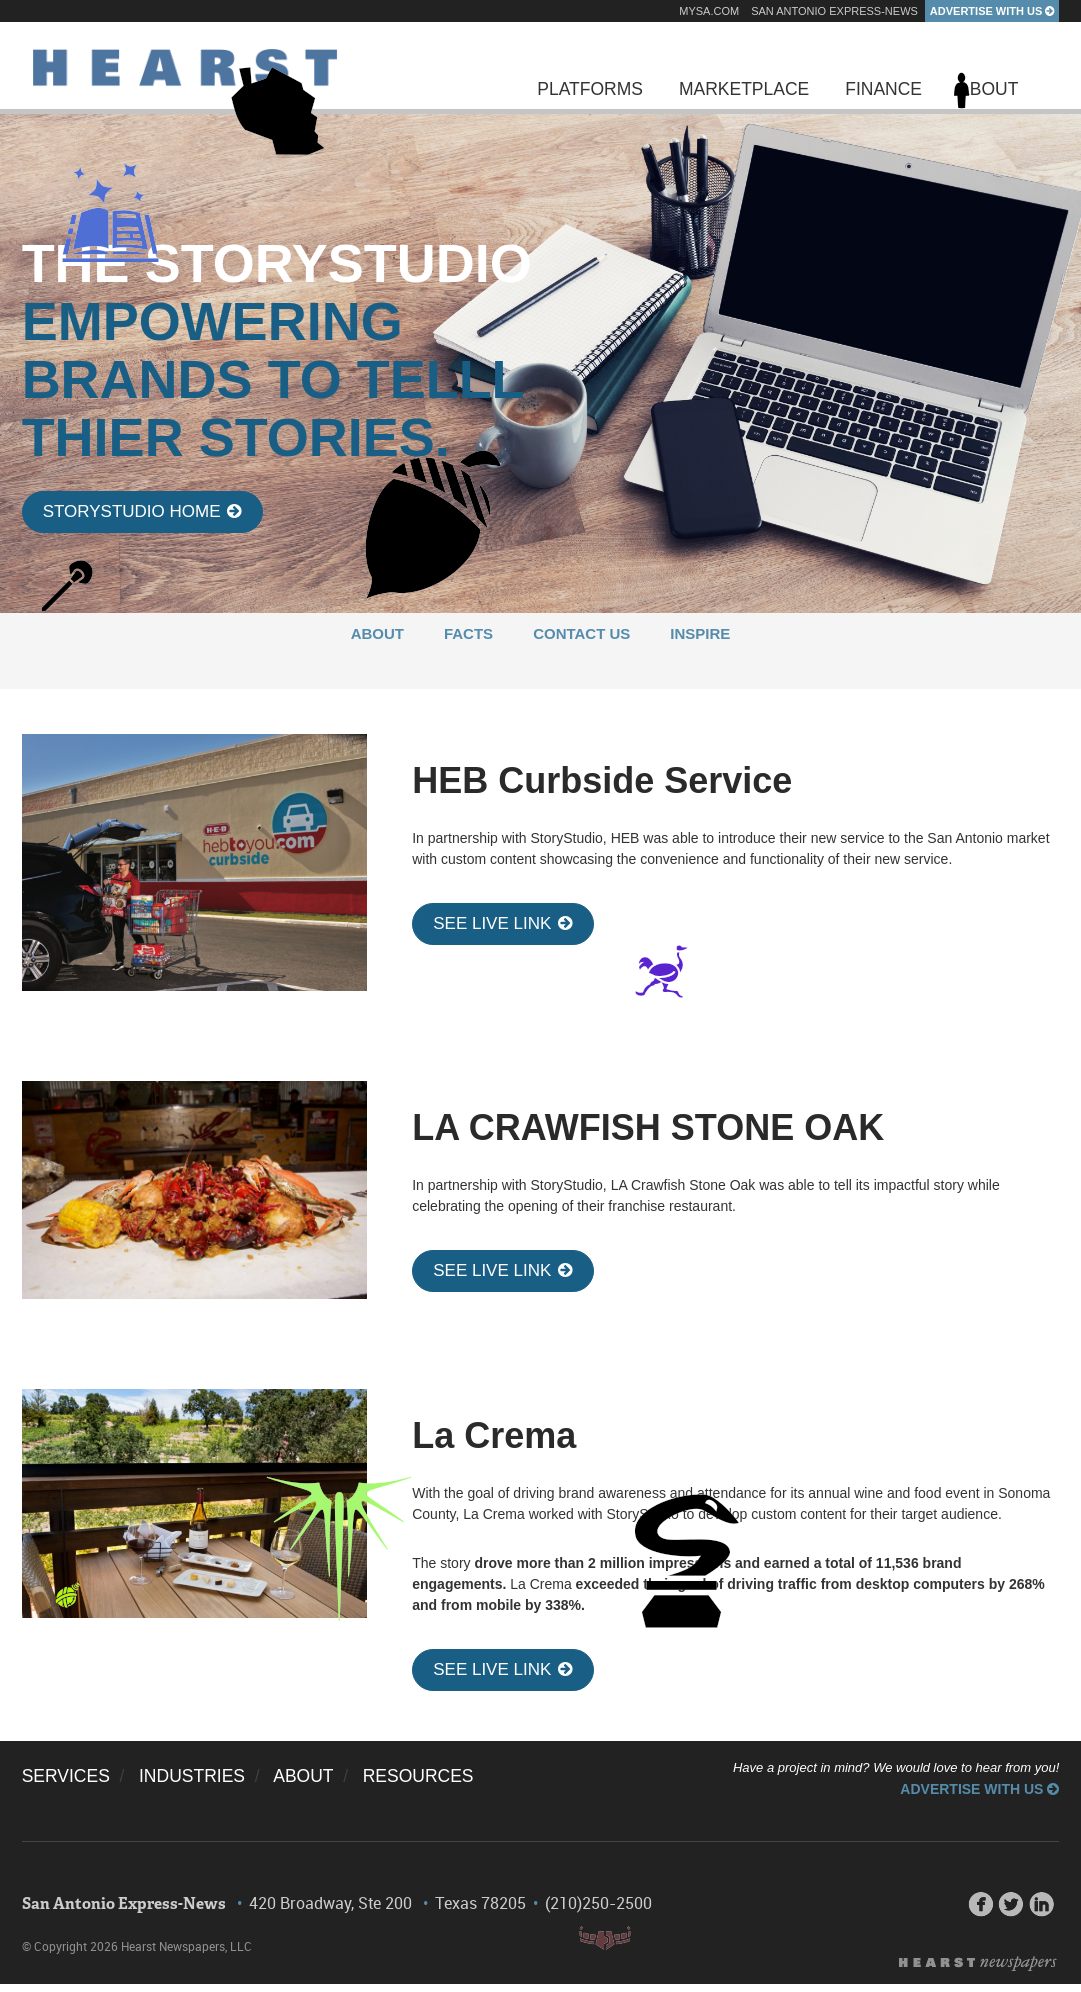 The width and height of the screenshot is (1081, 1992). I want to click on access potion or alchemy inventory, so click(681, 1559).